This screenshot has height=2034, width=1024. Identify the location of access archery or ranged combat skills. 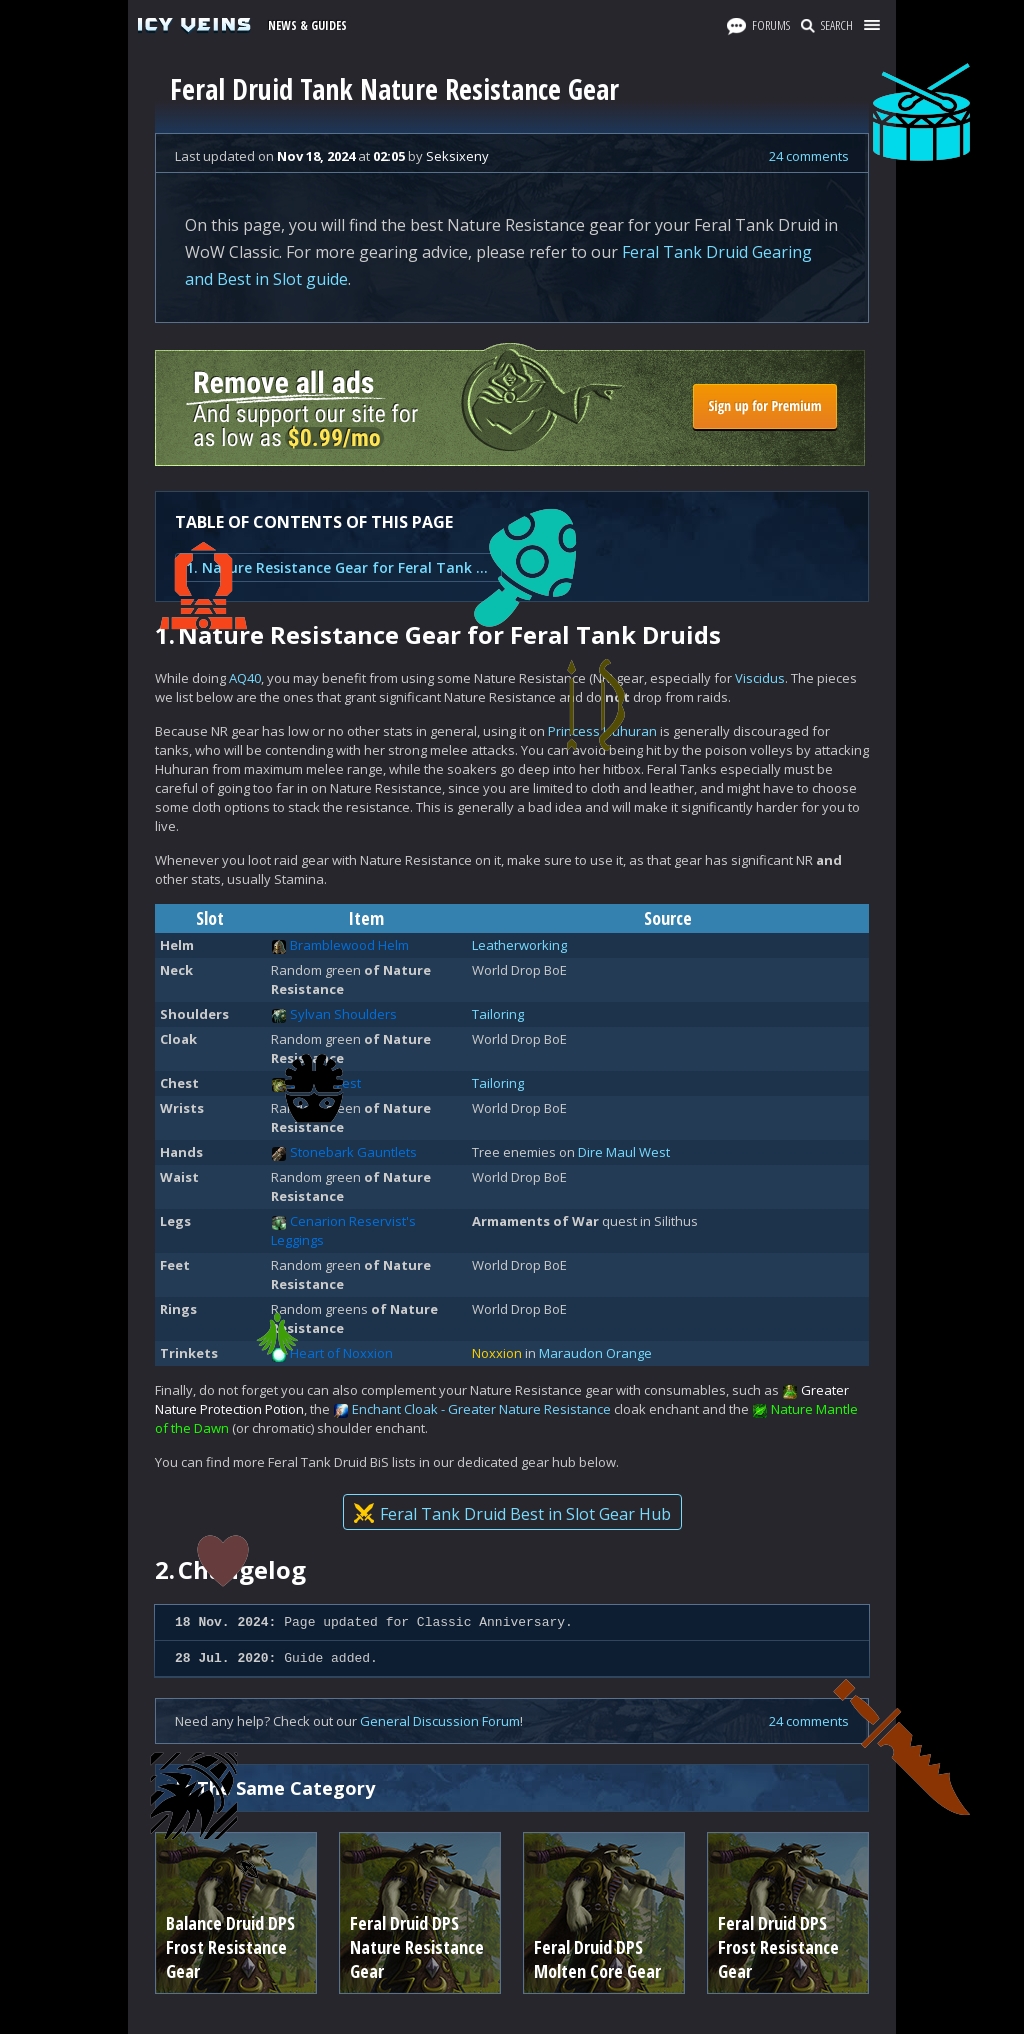
(592, 705).